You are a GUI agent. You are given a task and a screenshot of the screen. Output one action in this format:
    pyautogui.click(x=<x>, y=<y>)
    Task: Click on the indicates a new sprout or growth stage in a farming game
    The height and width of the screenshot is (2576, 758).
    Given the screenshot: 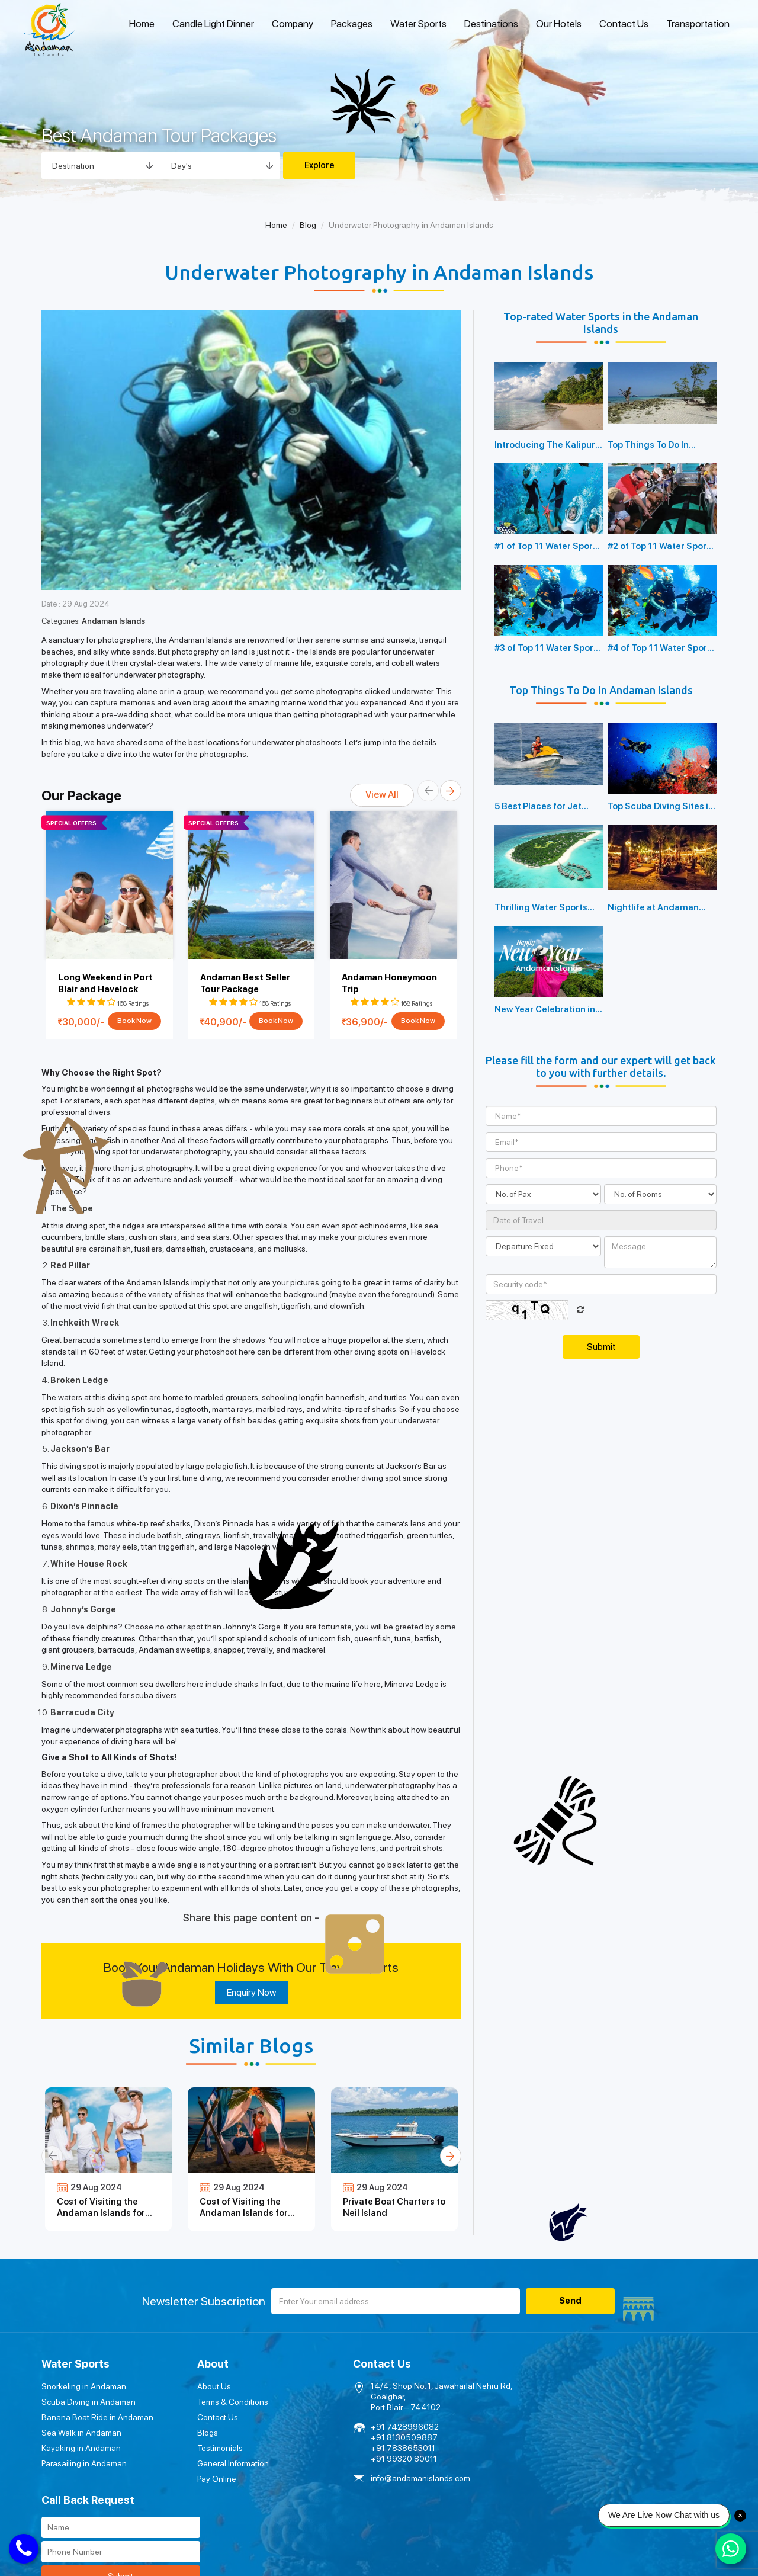 What is the action you would take?
    pyautogui.click(x=568, y=2222)
    